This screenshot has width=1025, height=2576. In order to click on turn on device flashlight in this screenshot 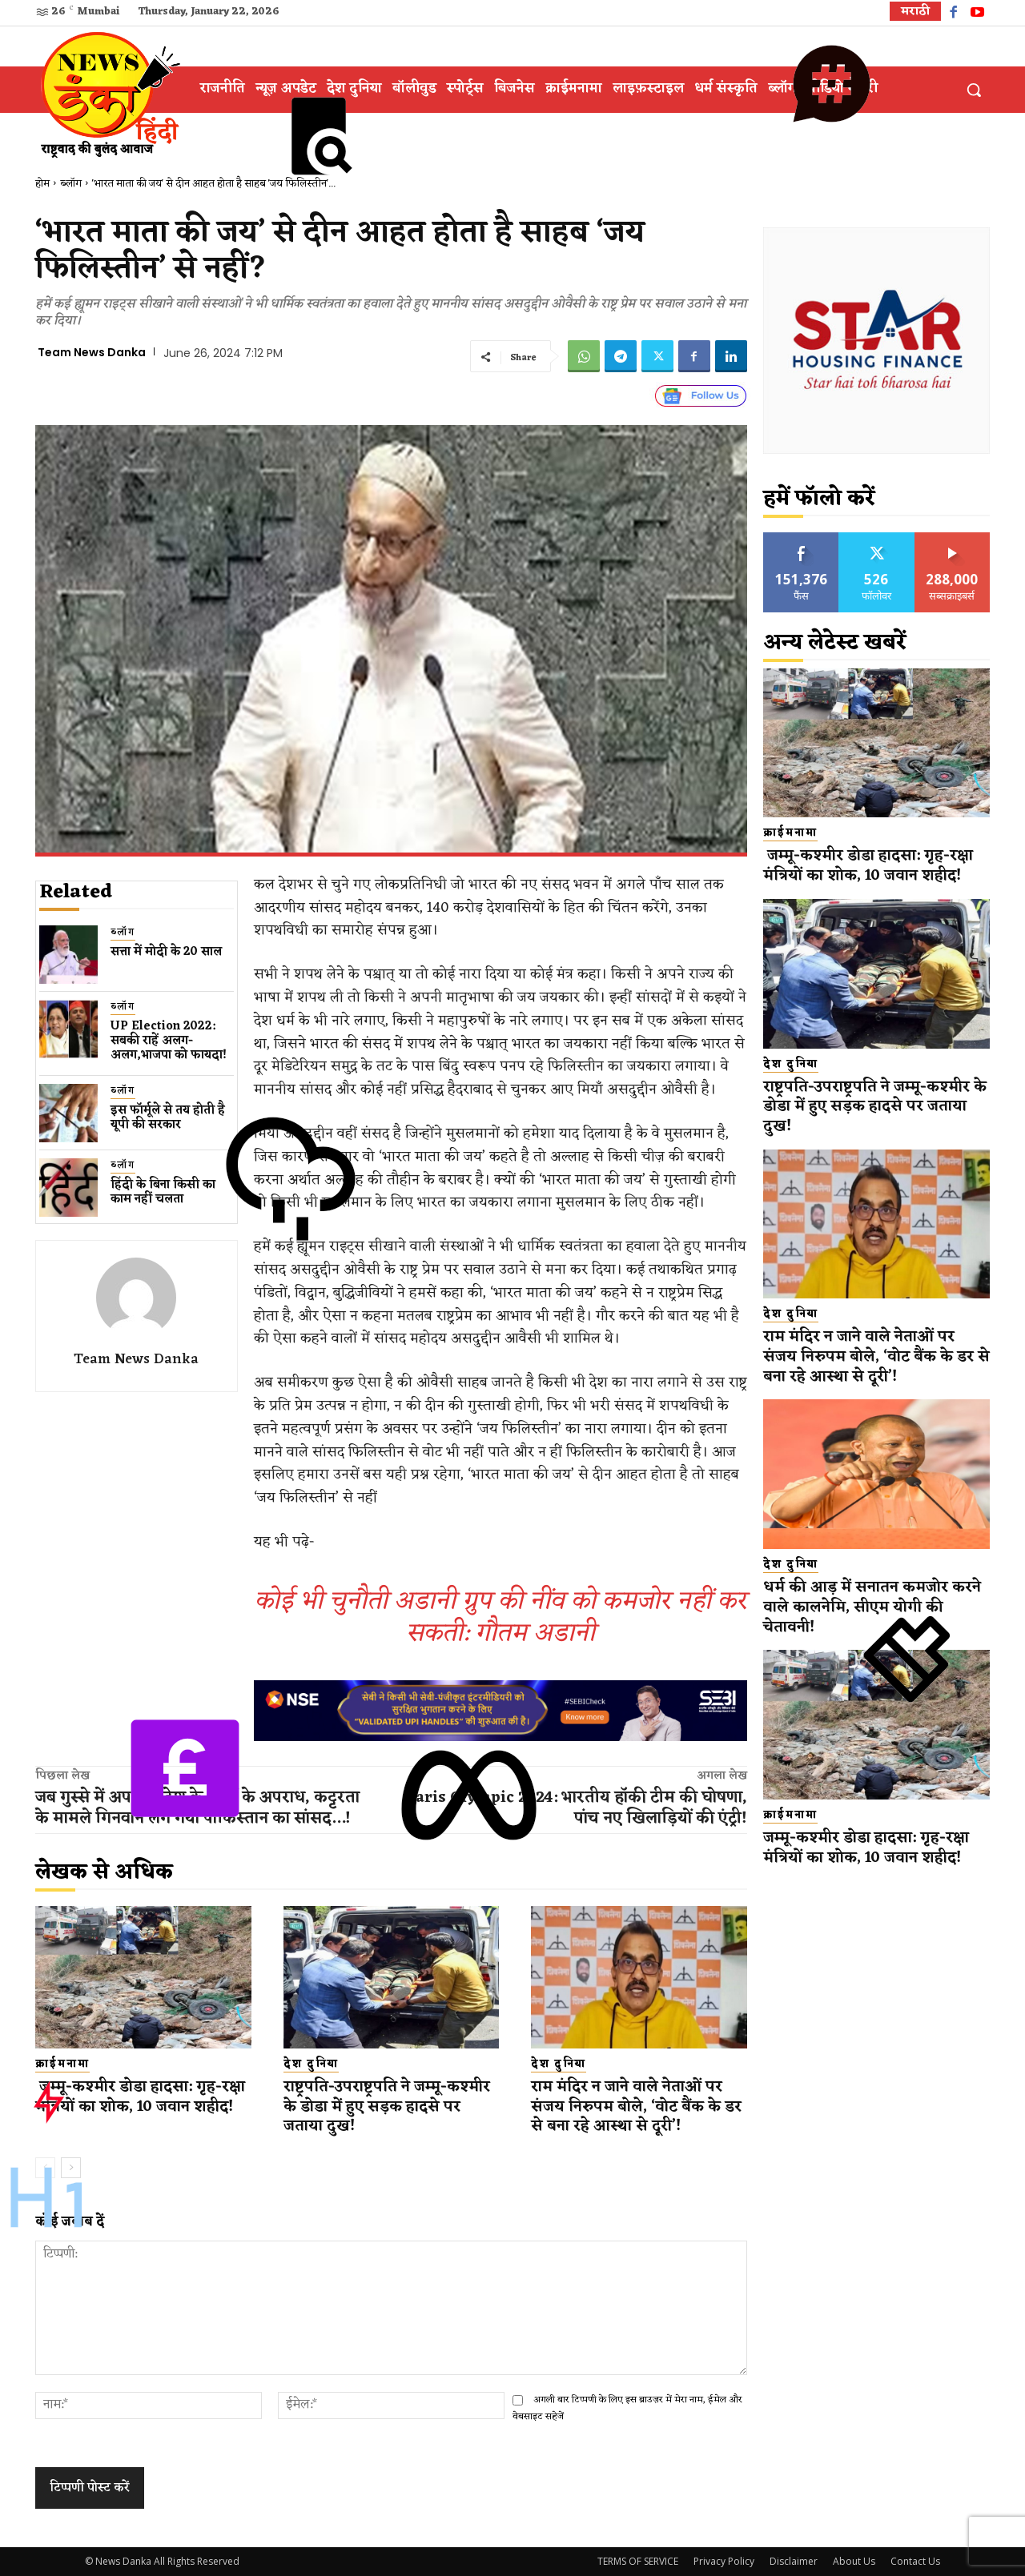, I will do `click(48, 2102)`.